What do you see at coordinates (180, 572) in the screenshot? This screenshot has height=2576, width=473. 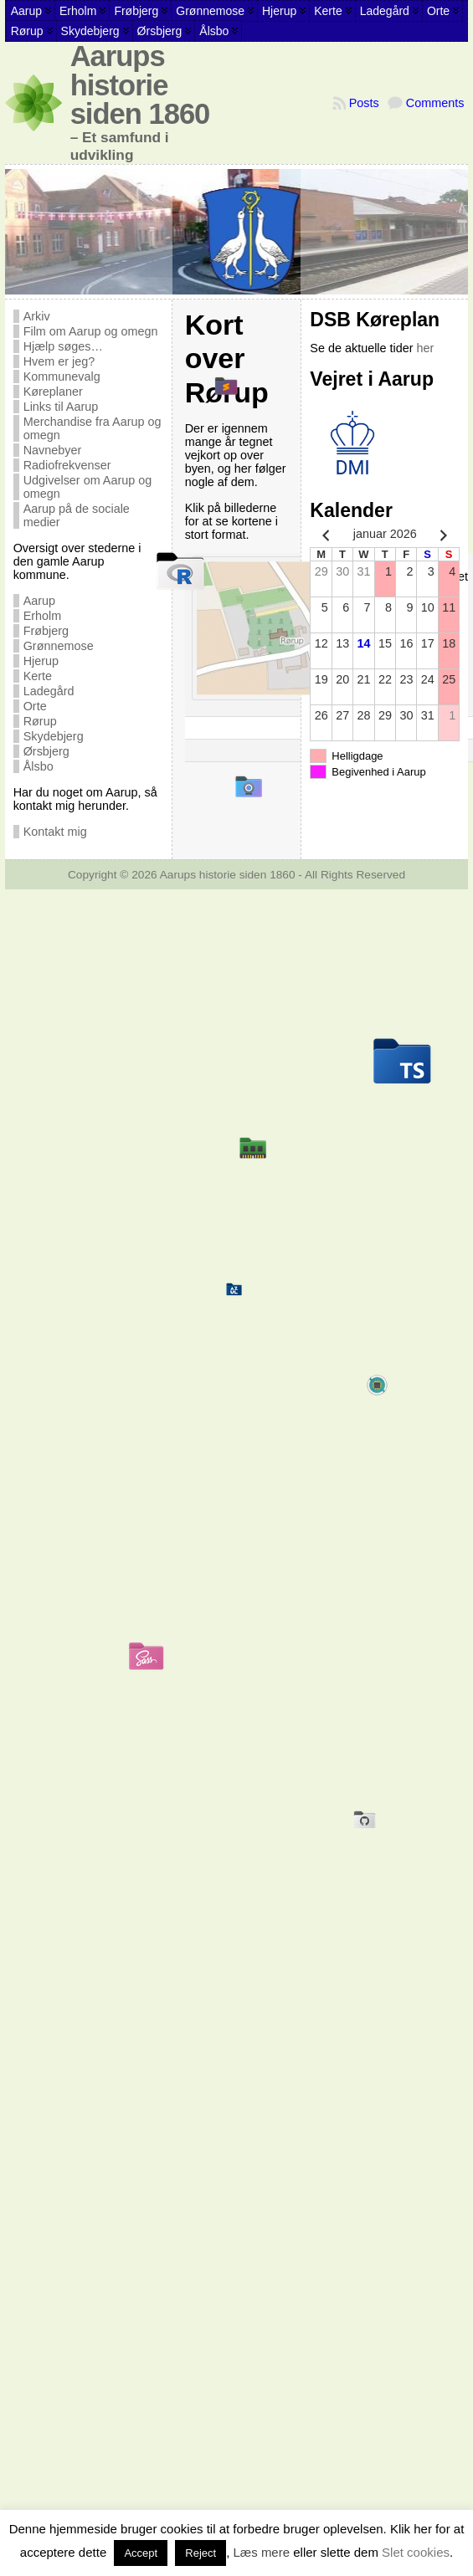 I see `open folder containing R project files` at bounding box center [180, 572].